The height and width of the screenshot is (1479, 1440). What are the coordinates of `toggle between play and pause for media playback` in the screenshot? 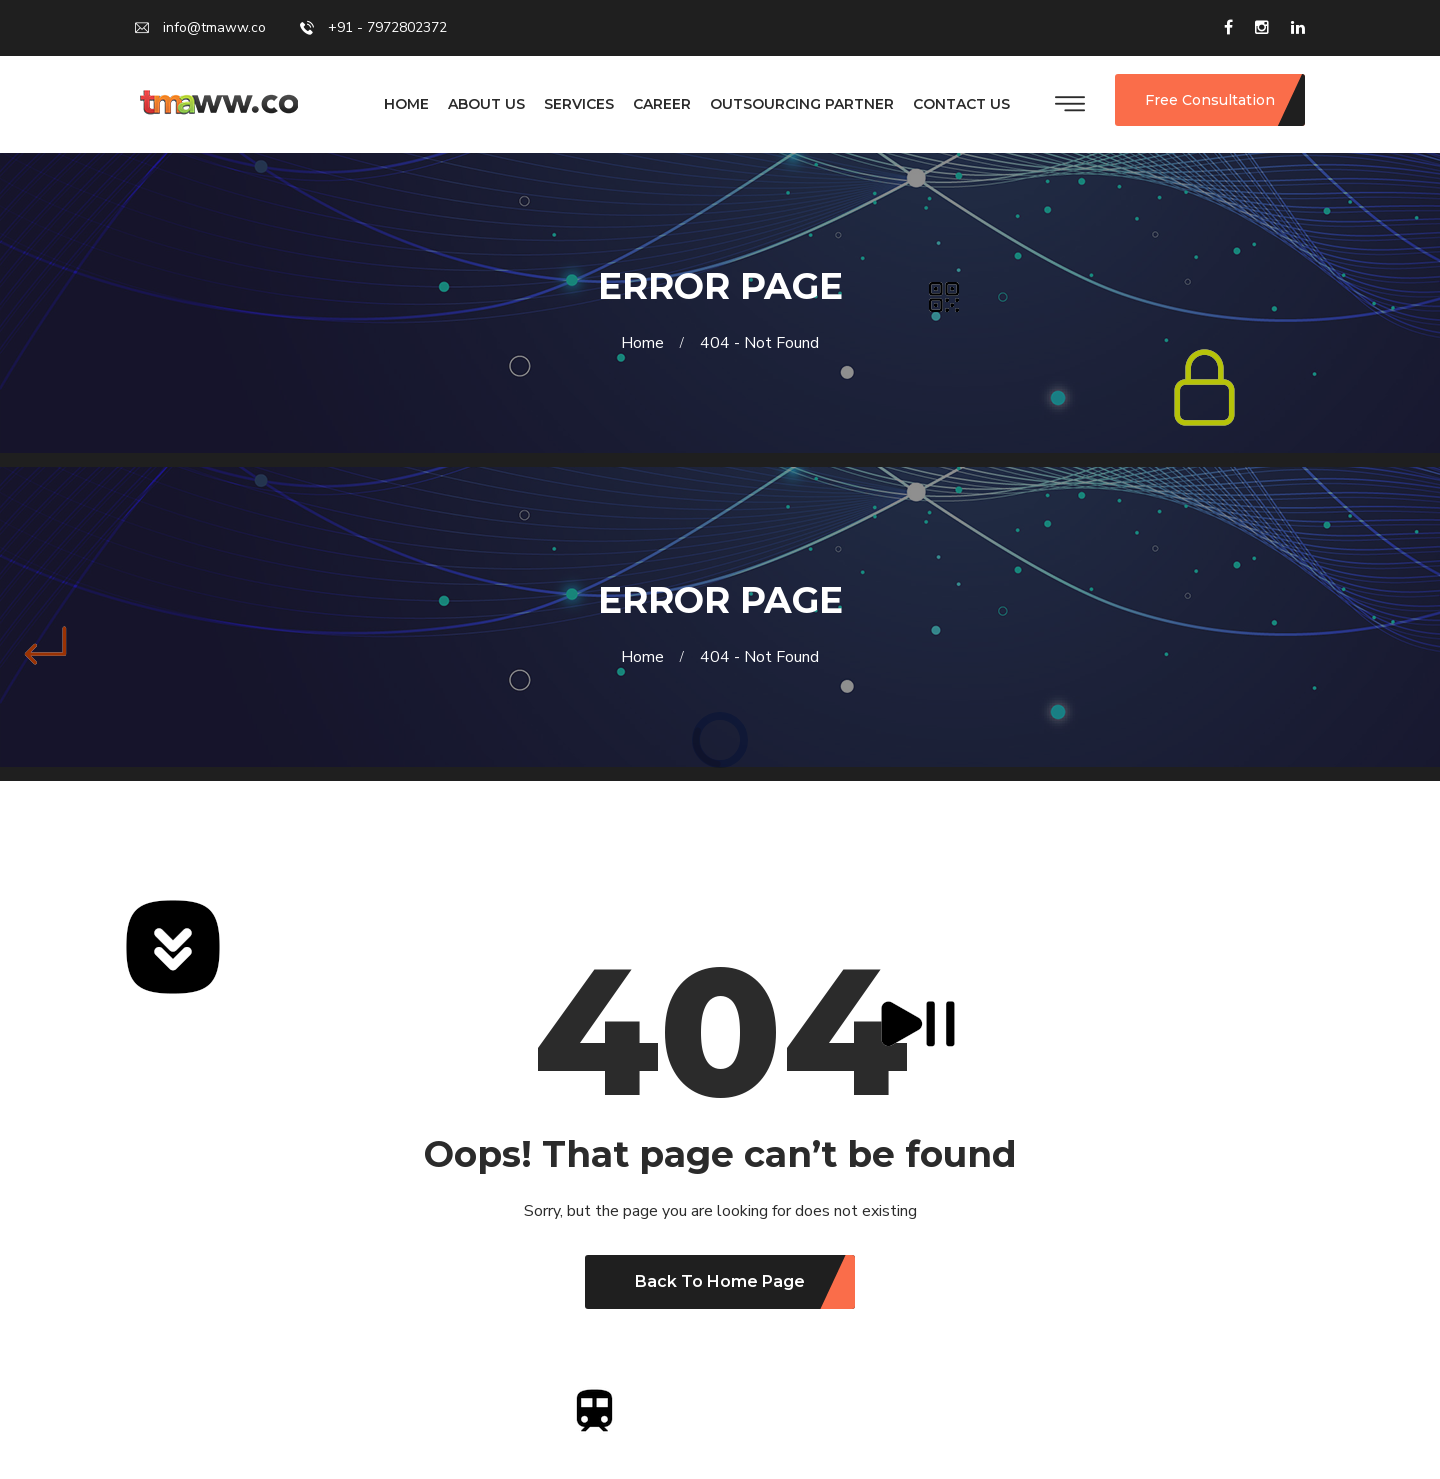 It's located at (918, 1021).